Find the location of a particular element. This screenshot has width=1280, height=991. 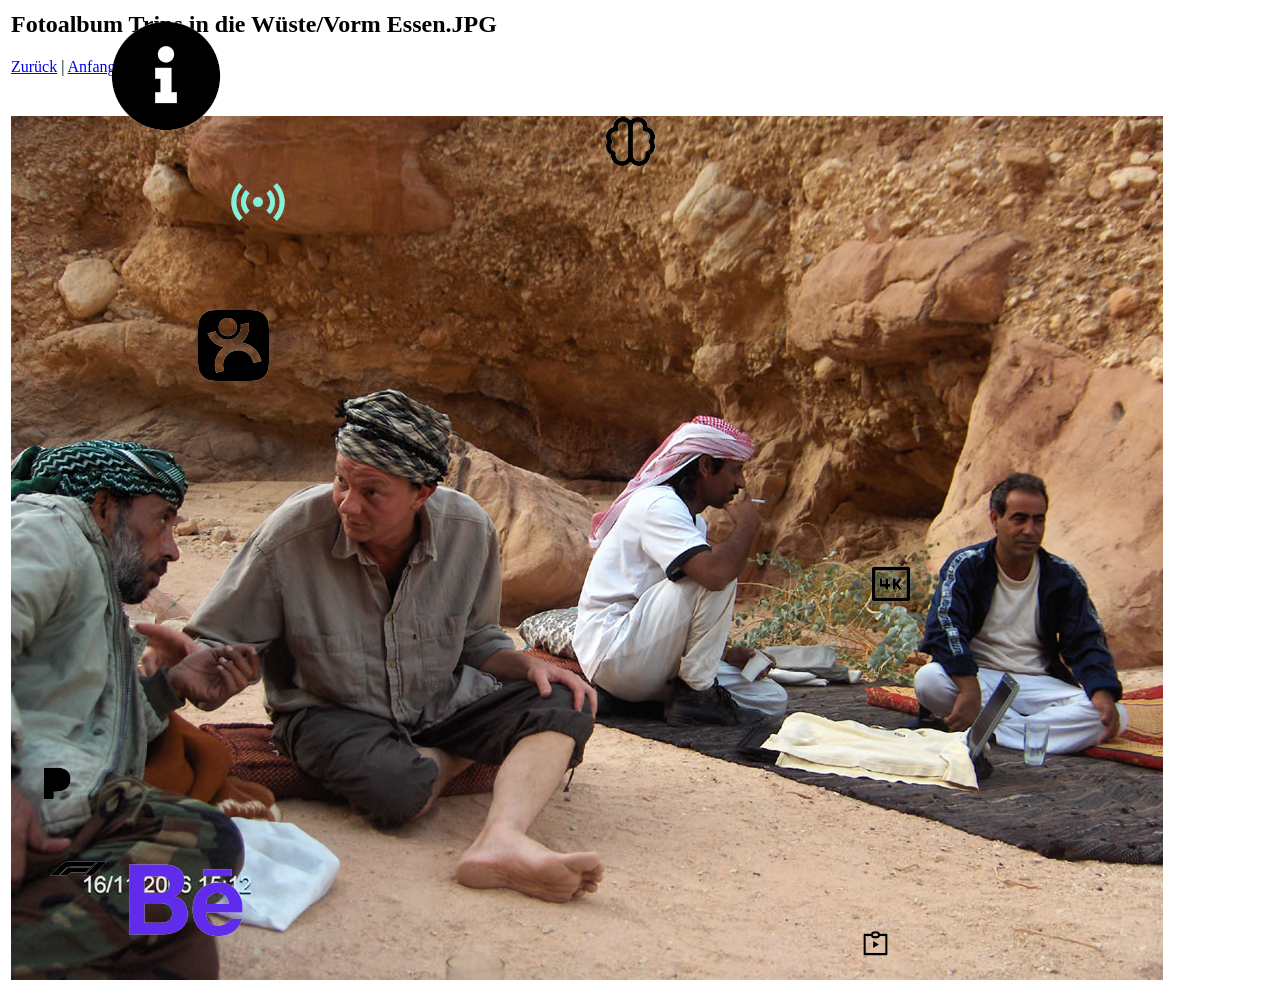

indicates rfid or nfc functionality is located at coordinates (258, 202).